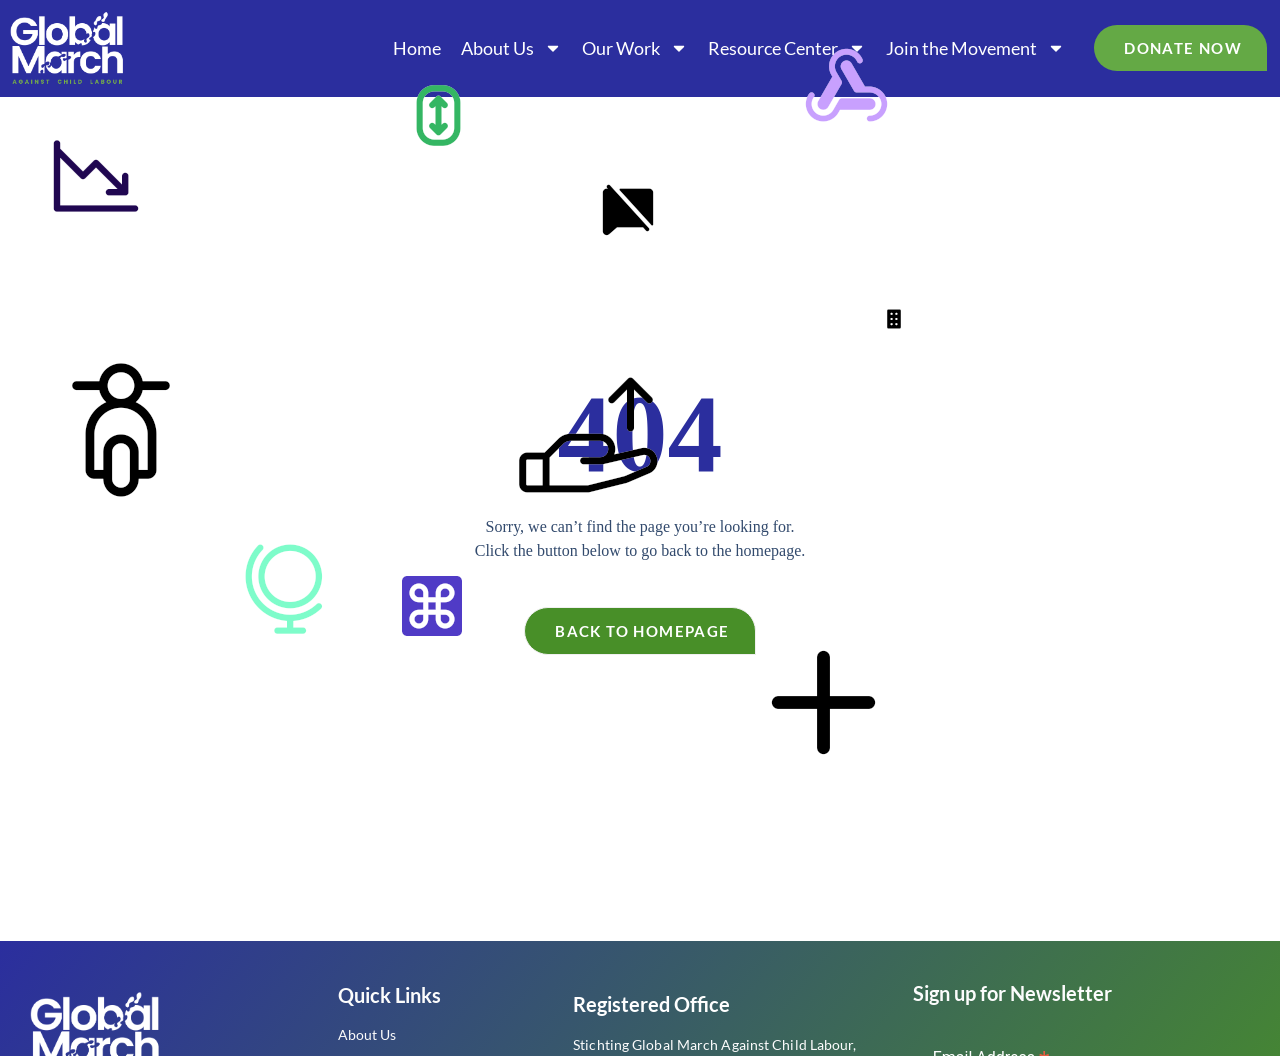  Describe the element at coordinates (593, 442) in the screenshot. I see `upload or send via hand gesture` at that location.